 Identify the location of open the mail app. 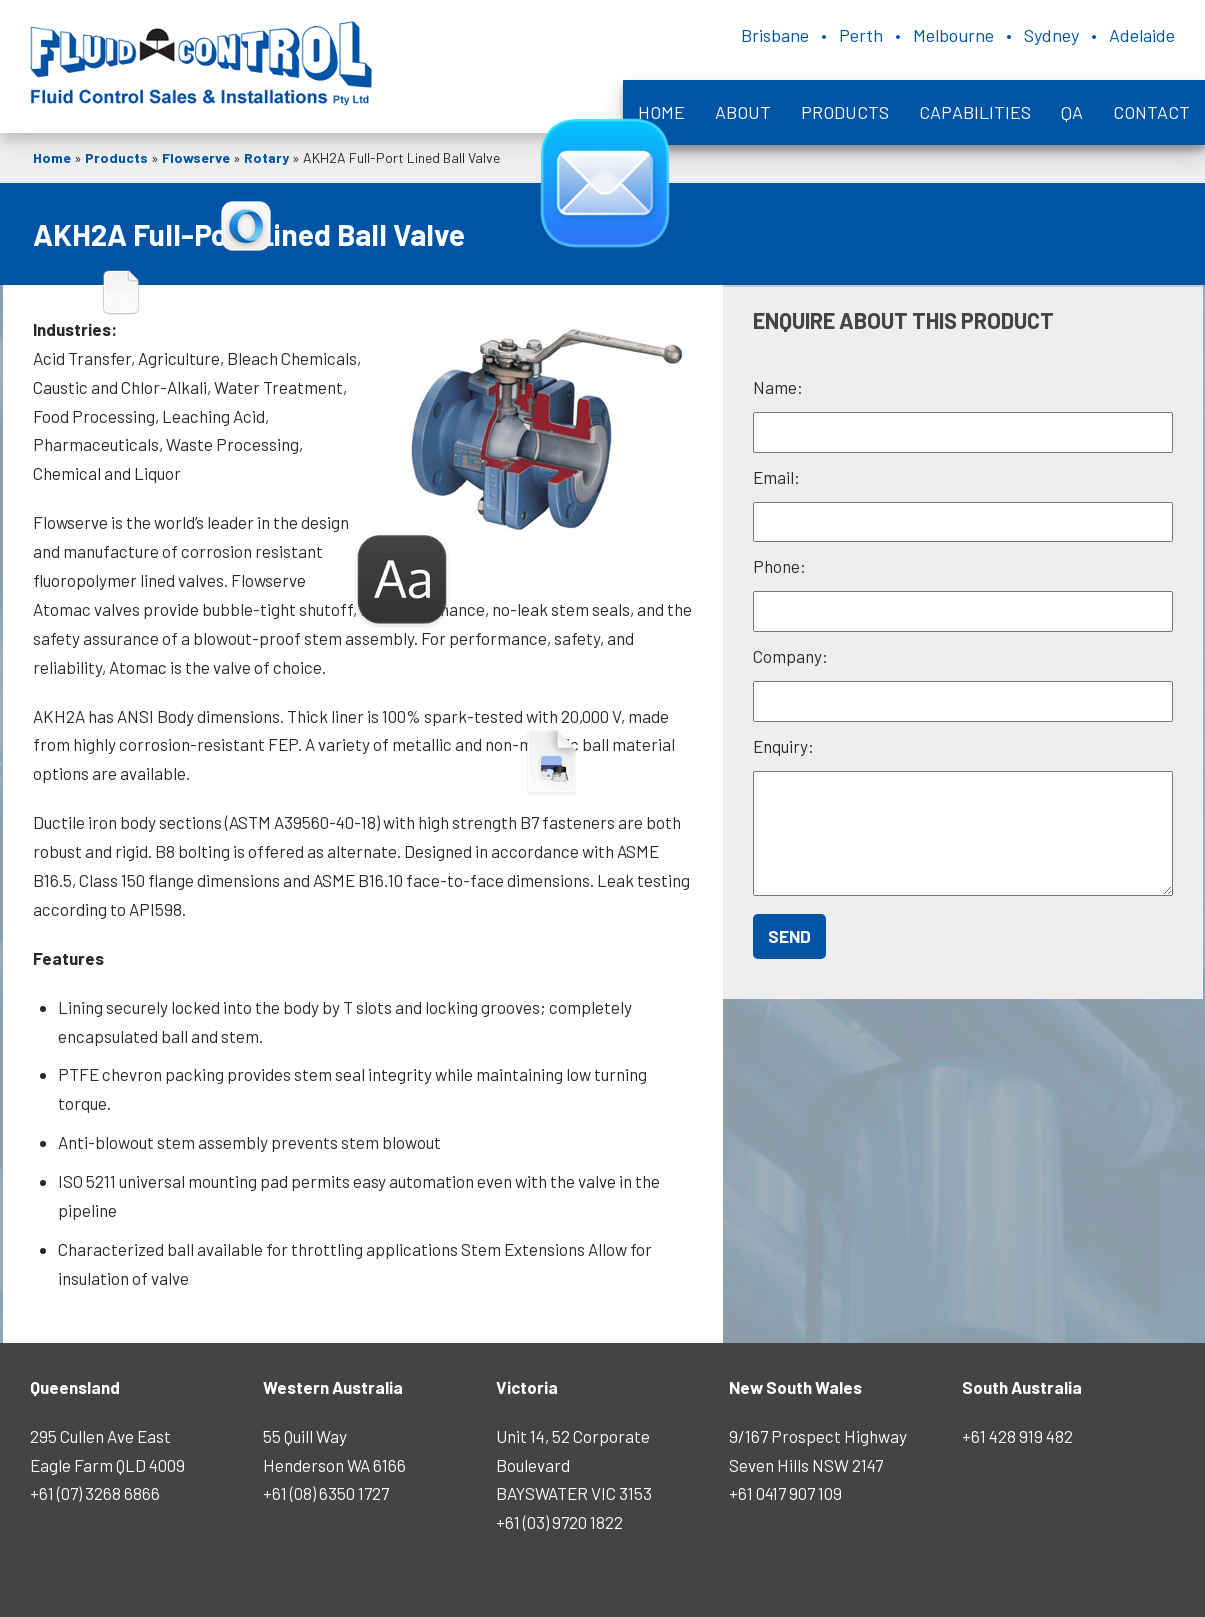
(605, 183).